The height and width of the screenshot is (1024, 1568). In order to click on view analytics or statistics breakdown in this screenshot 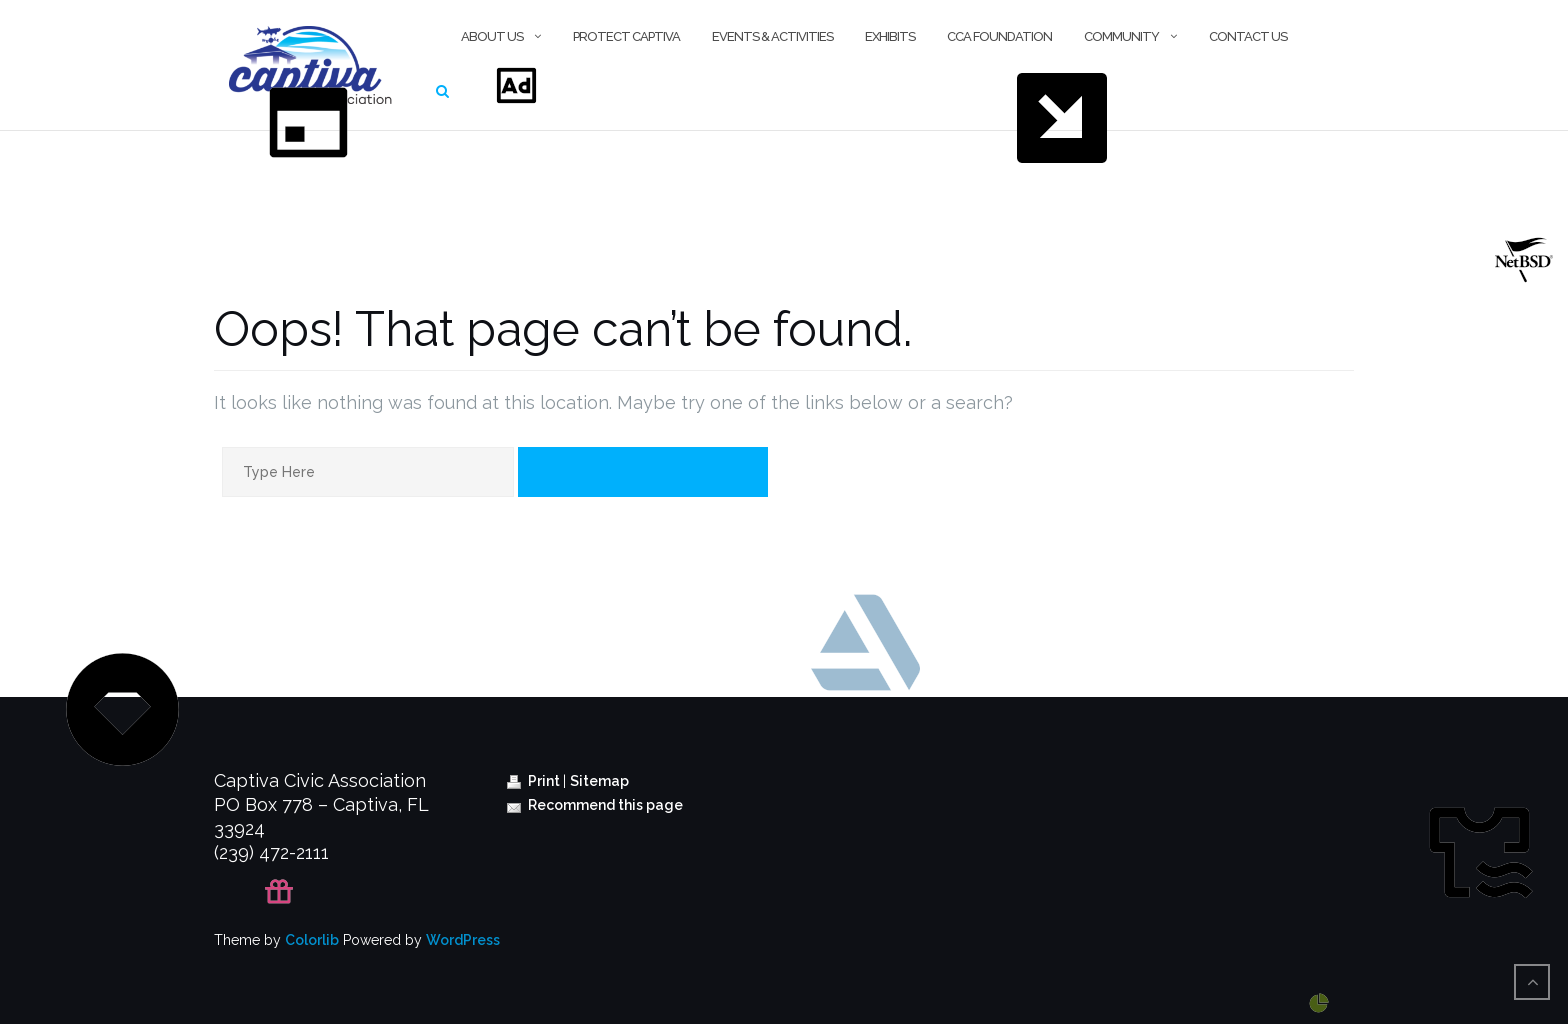, I will do `click(1318, 1003)`.